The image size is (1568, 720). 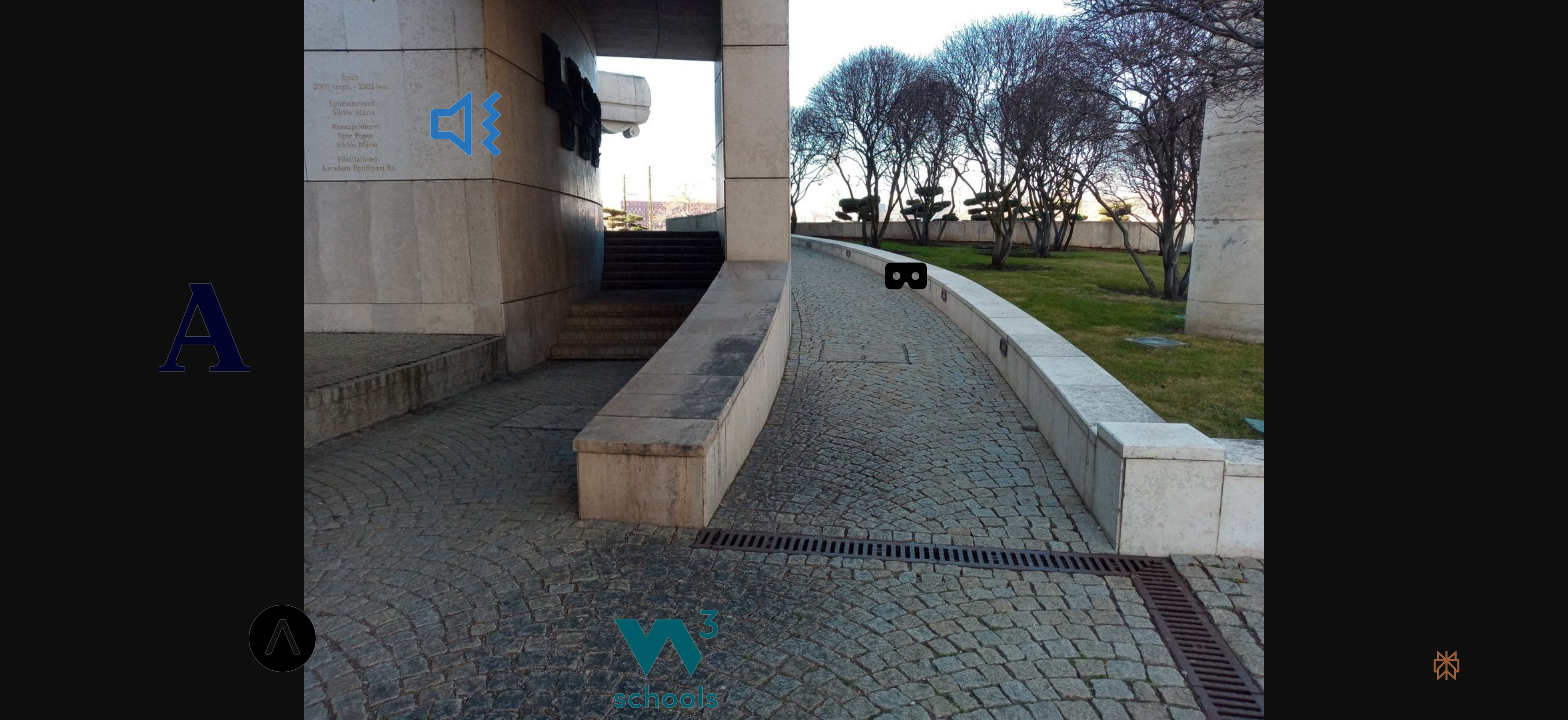 I want to click on open perplexity ai app, so click(x=1446, y=665).